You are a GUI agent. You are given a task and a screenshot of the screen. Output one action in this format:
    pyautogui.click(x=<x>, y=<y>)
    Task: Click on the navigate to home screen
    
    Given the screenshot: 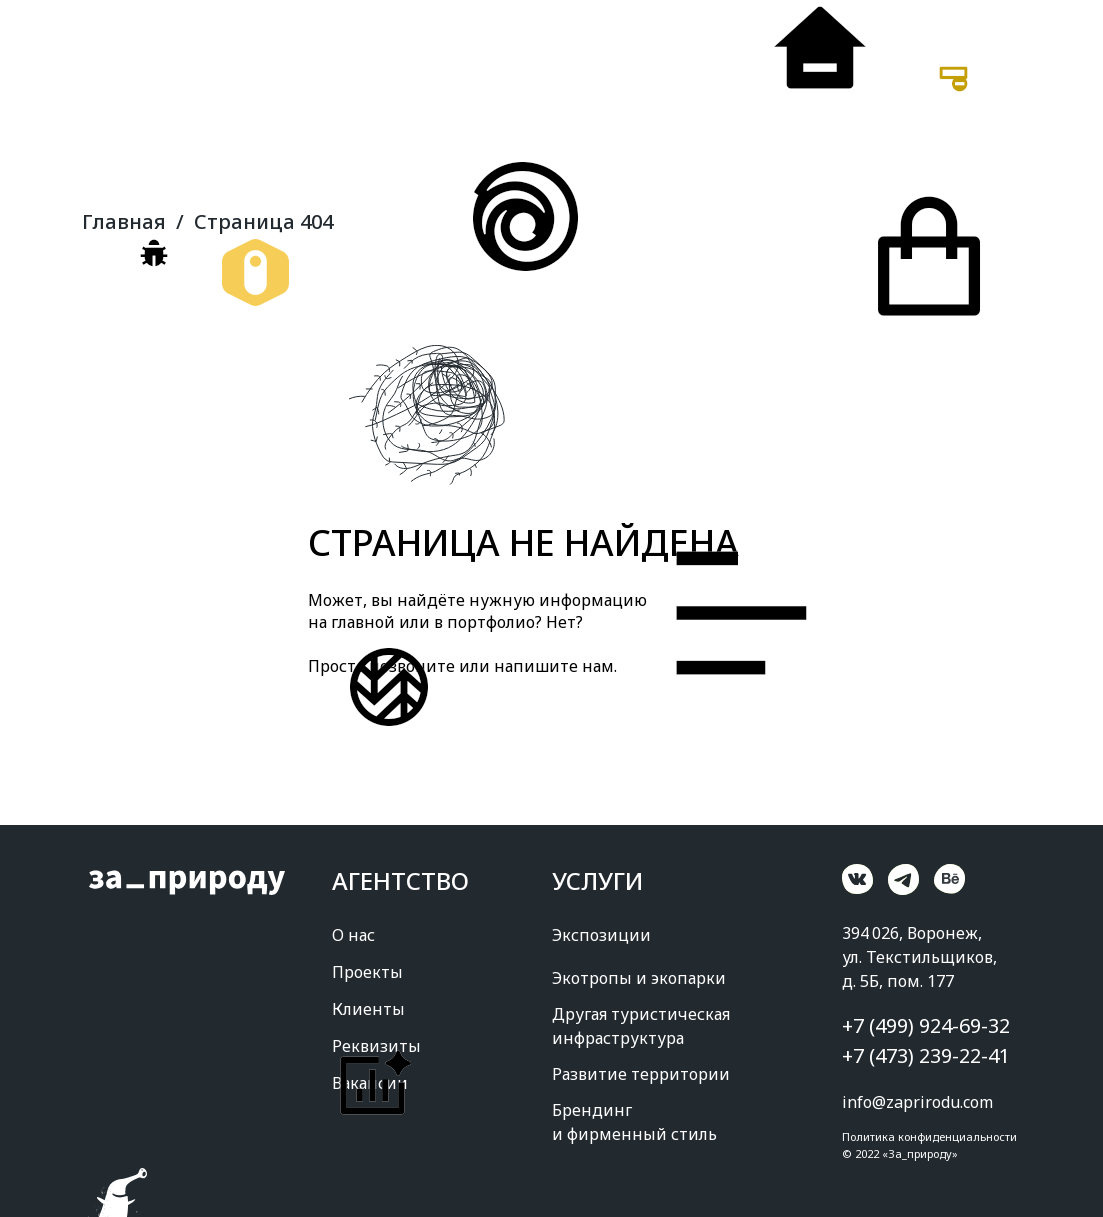 What is the action you would take?
    pyautogui.click(x=820, y=51)
    